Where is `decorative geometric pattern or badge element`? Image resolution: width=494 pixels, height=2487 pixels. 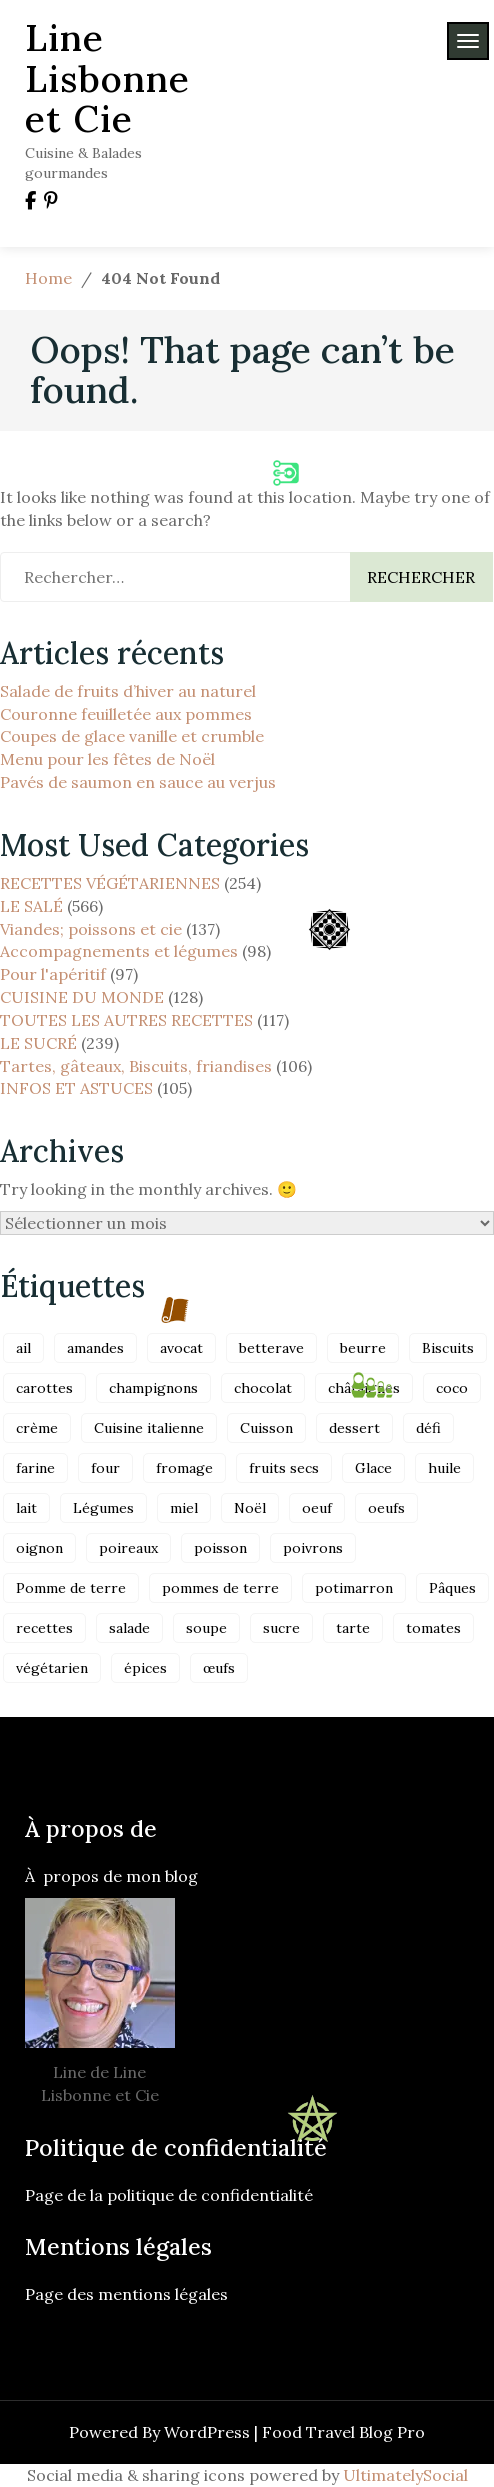 decorative geometric pattern or badge element is located at coordinates (329, 929).